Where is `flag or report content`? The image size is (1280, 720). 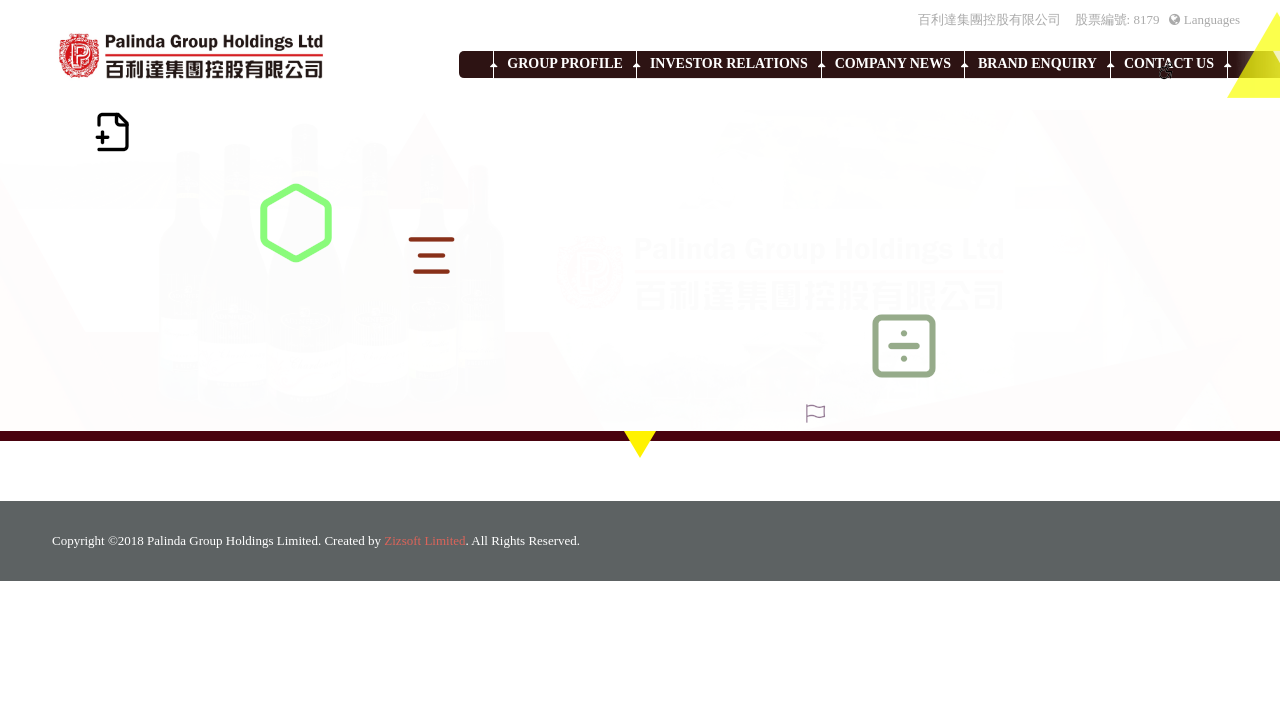 flag or report content is located at coordinates (815, 413).